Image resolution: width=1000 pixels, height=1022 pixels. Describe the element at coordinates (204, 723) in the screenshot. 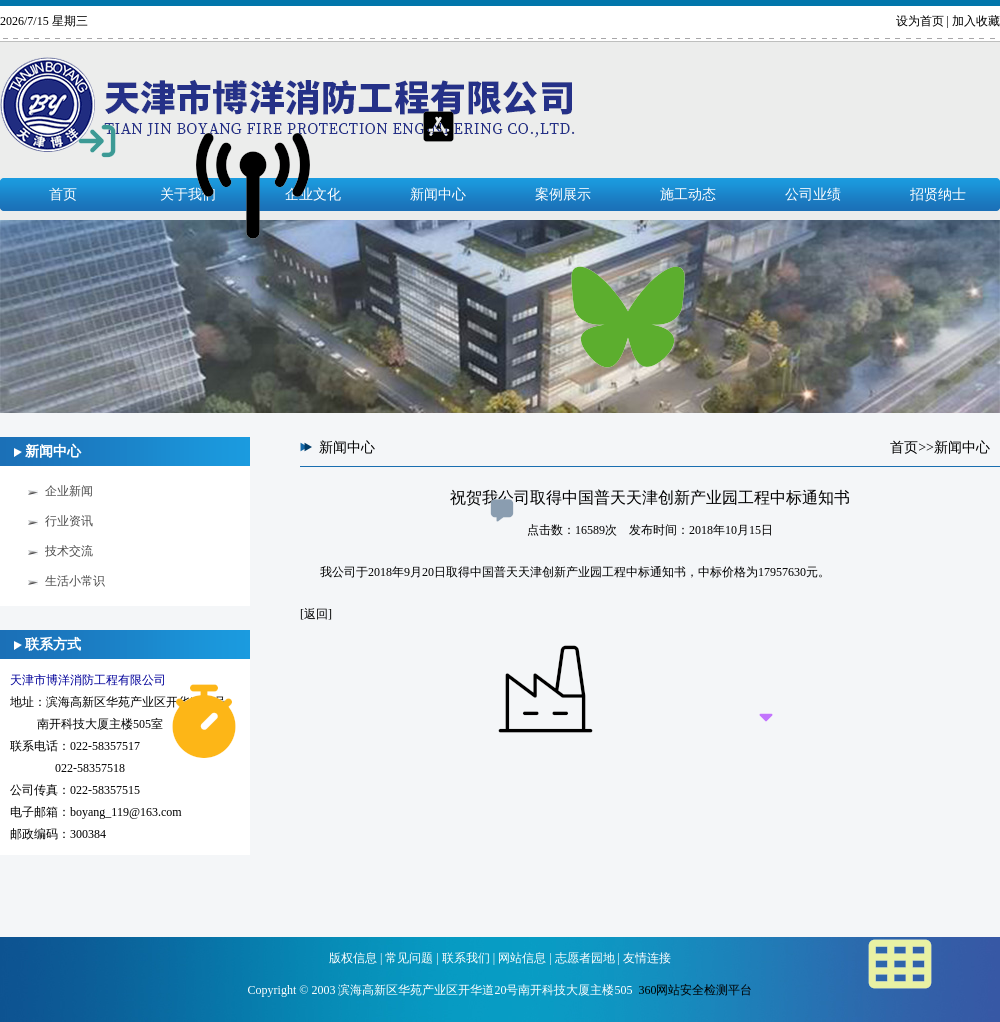

I see `start a timer or countdown` at that location.